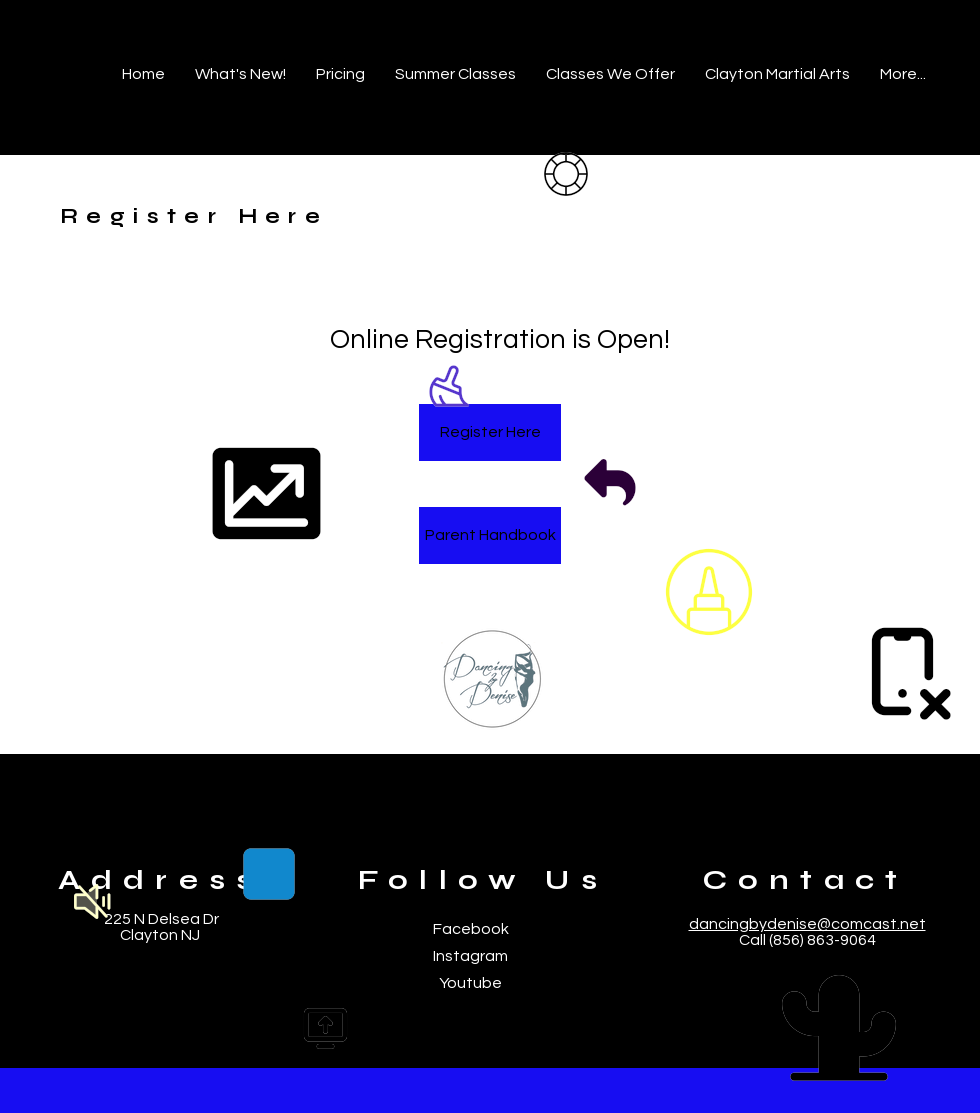 This screenshot has height=1113, width=980. I want to click on disconnect mobile device, so click(902, 671).